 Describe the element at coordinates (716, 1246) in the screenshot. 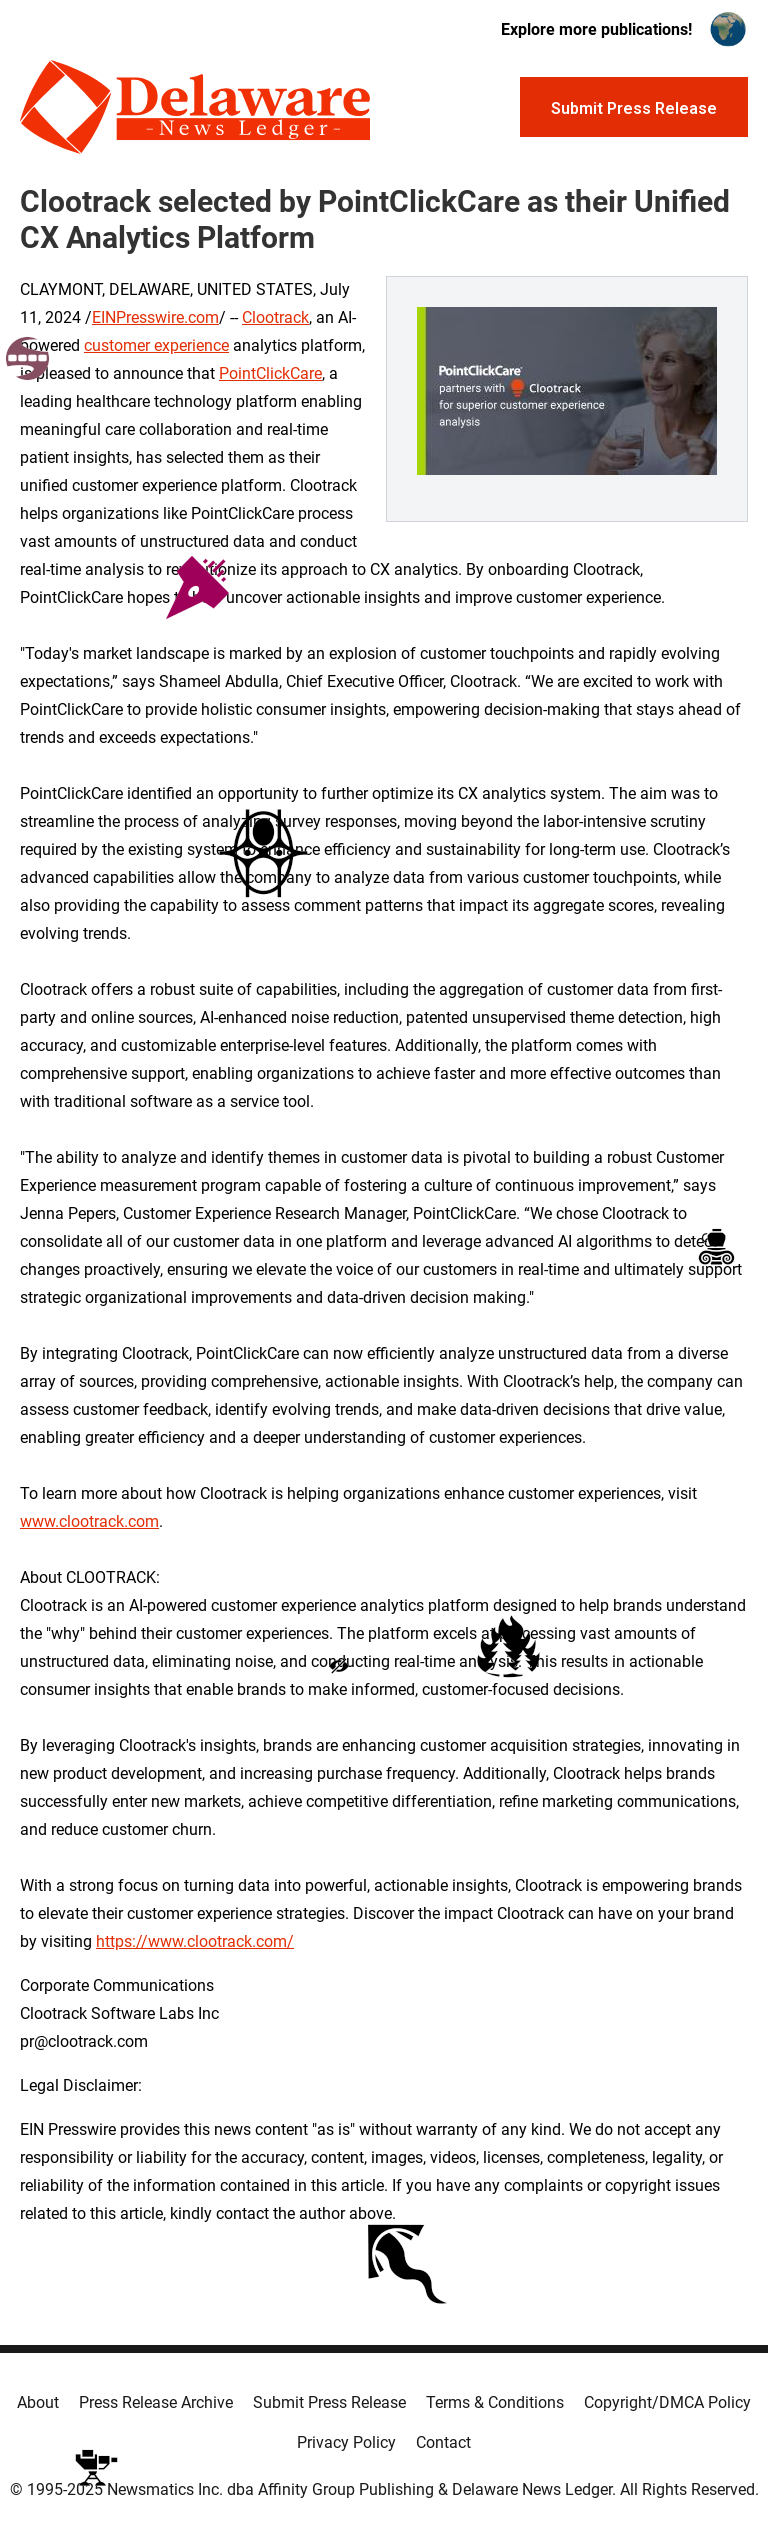

I see `decorative item or artifact in a game inventory` at that location.